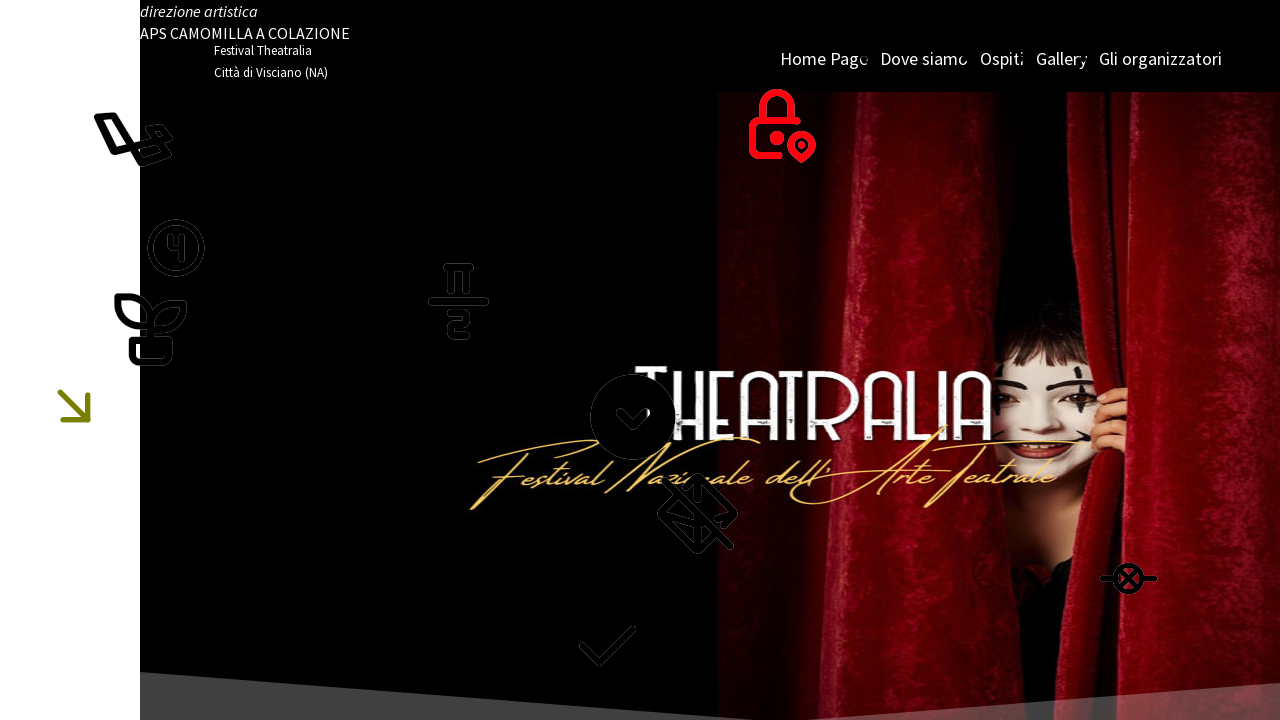 Image resolution: width=1280 pixels, height=720 pixels. Describe the element at coordinates (74, 406) in the screenshot. I see `navigate to the next item diagonally` at that location.